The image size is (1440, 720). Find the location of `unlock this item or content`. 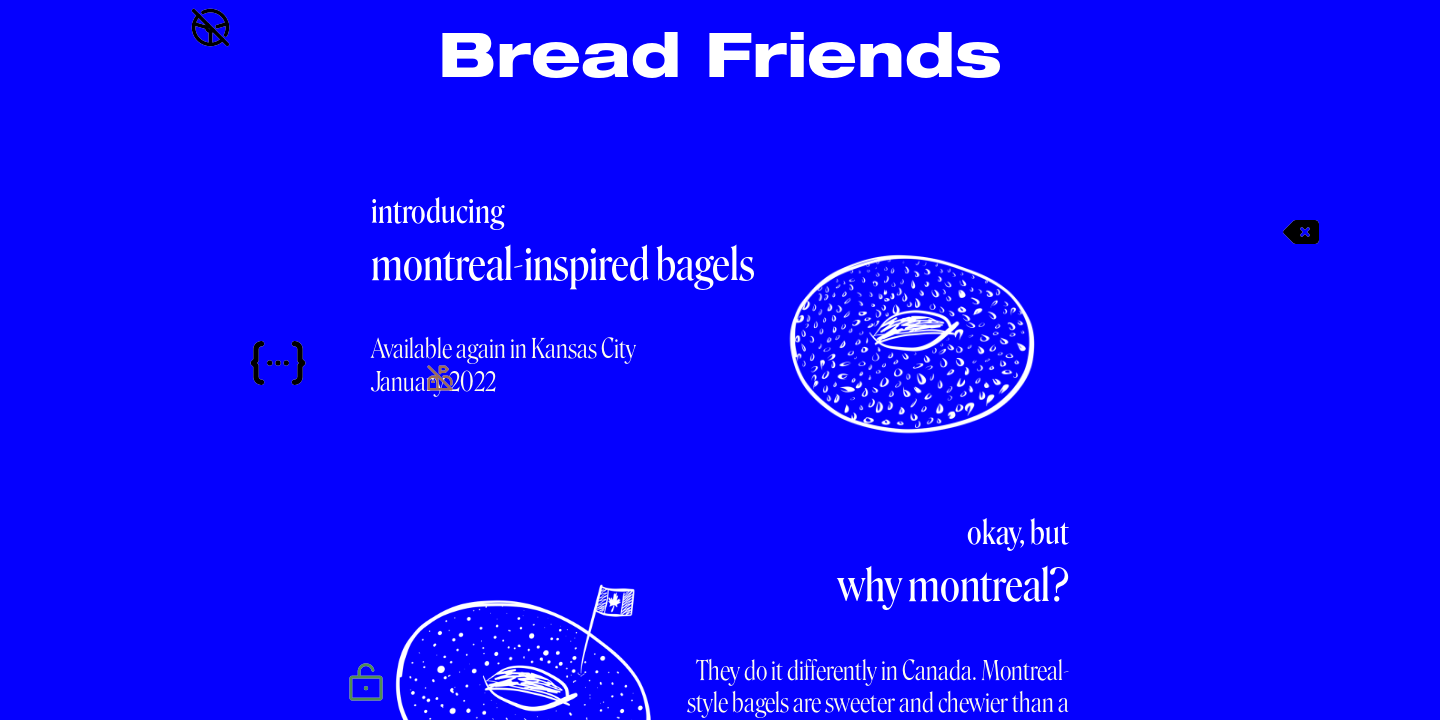

unlock this item or content is located at coordinates (366, 684).